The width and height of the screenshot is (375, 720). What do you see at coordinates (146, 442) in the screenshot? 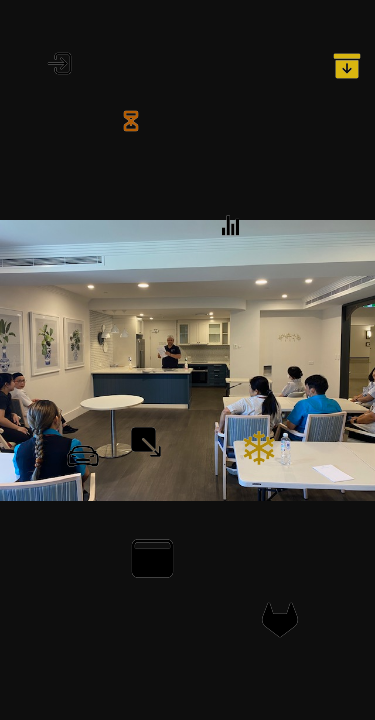
I see `resize or scale down an element` at bounding box center [146, 442].